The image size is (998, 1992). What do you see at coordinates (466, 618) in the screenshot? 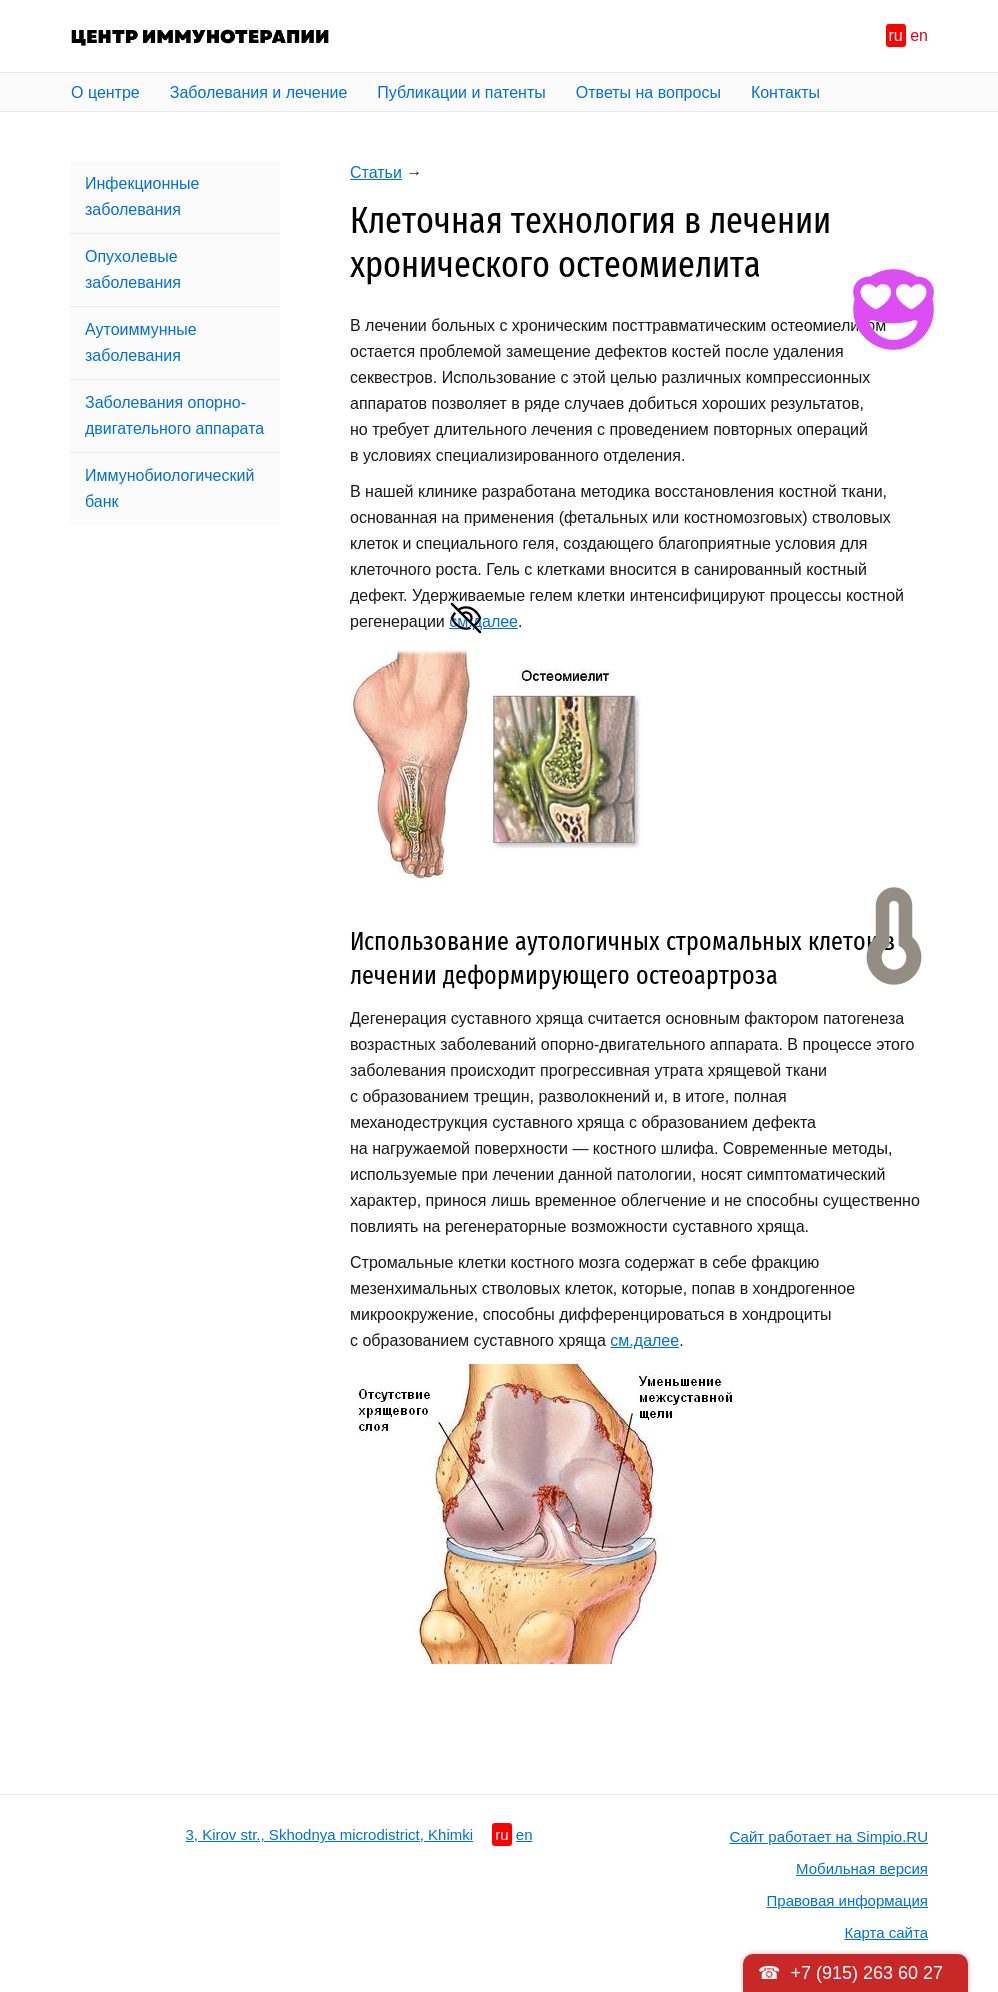
I see `hide password or sensitive content` at bounding box center [466, 618].